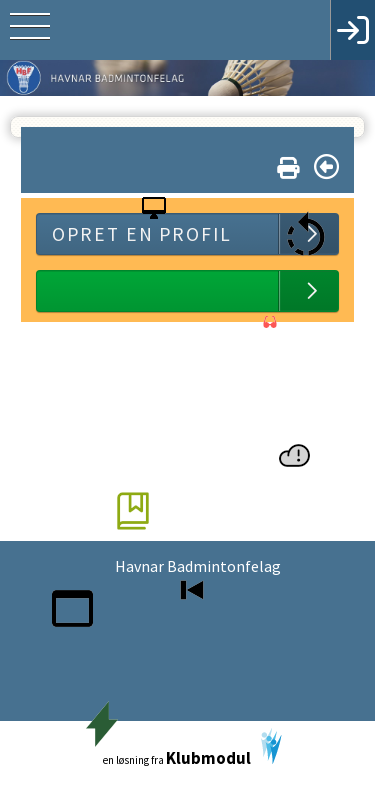  I want to click on access desktop or computer settings, so click(154, 208).